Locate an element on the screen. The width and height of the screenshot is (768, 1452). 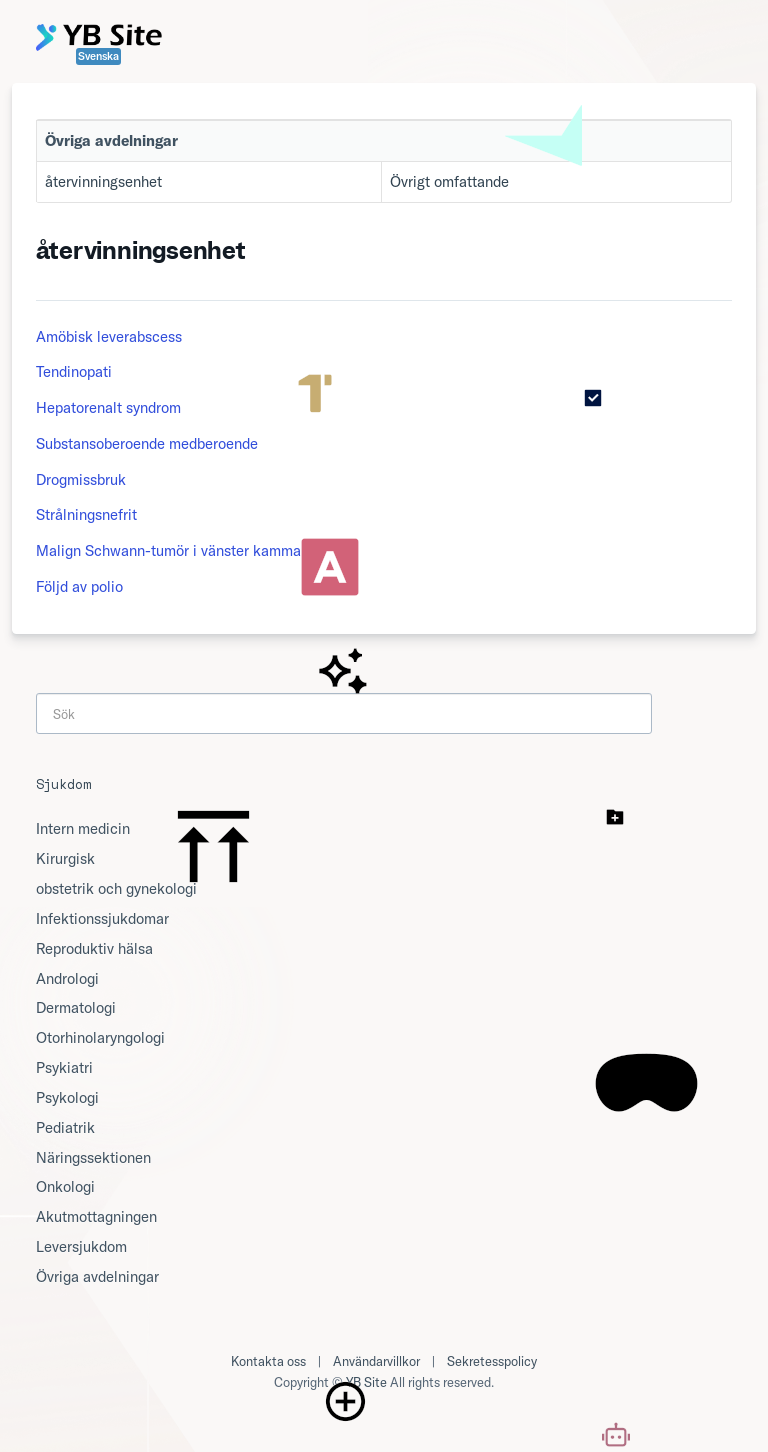
access virtual reality or immersive mode is located at coordinates (646, 1081).